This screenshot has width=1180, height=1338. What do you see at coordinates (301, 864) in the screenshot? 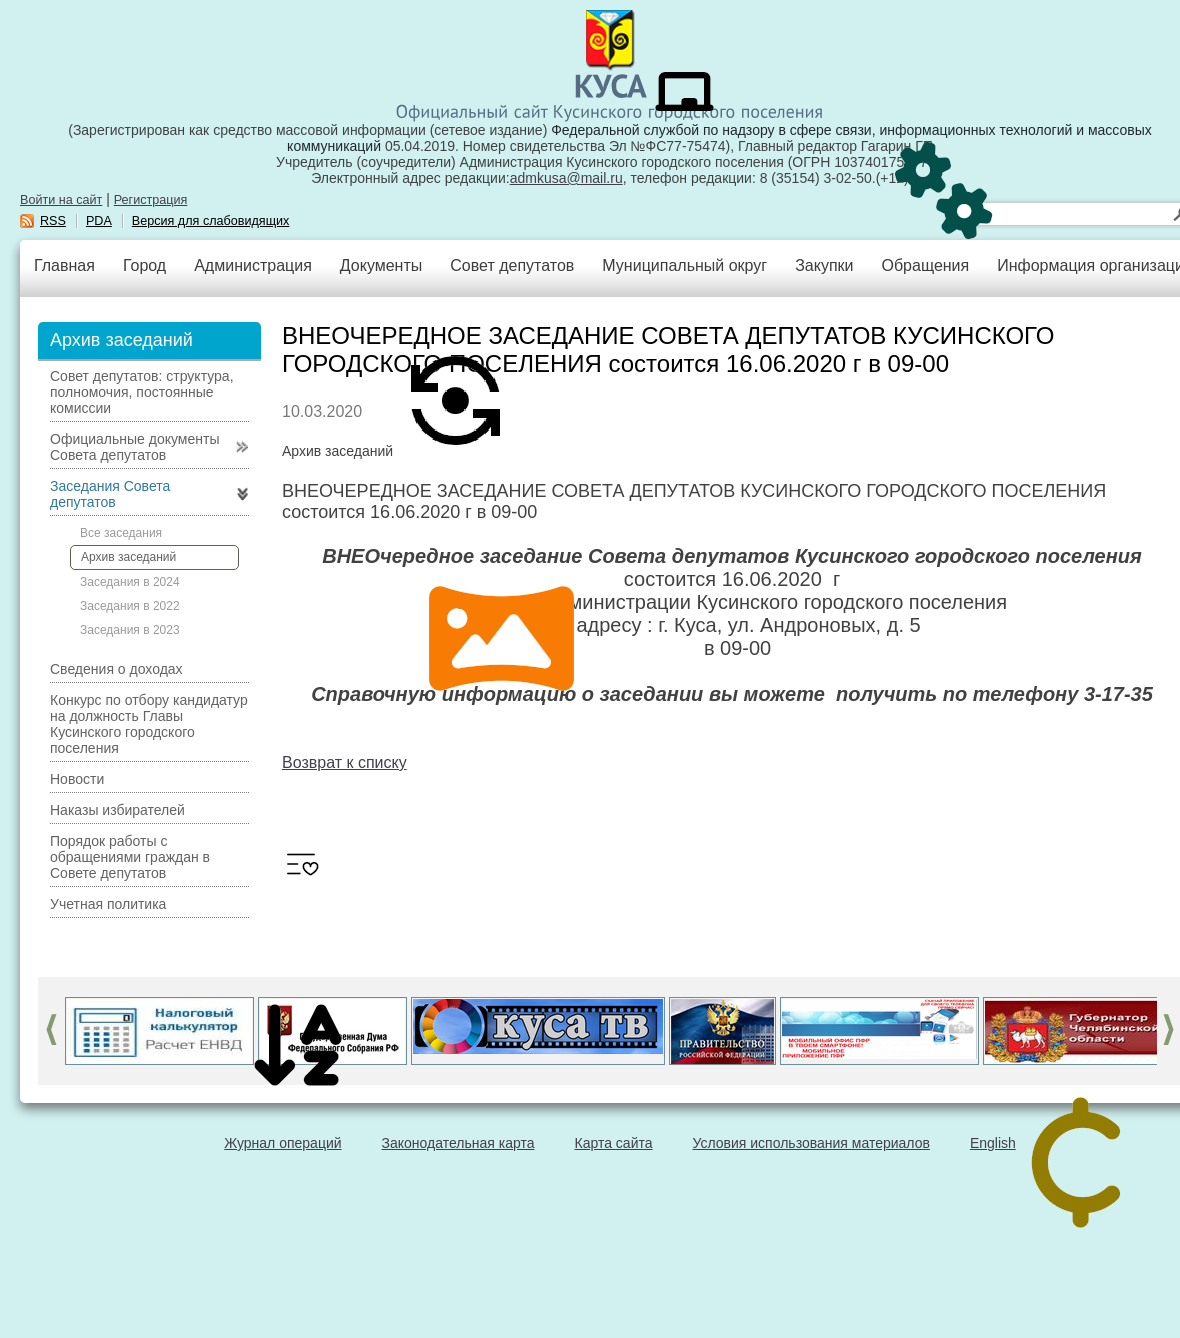
I see `view your favorites list` at bounding box center [301, 864].